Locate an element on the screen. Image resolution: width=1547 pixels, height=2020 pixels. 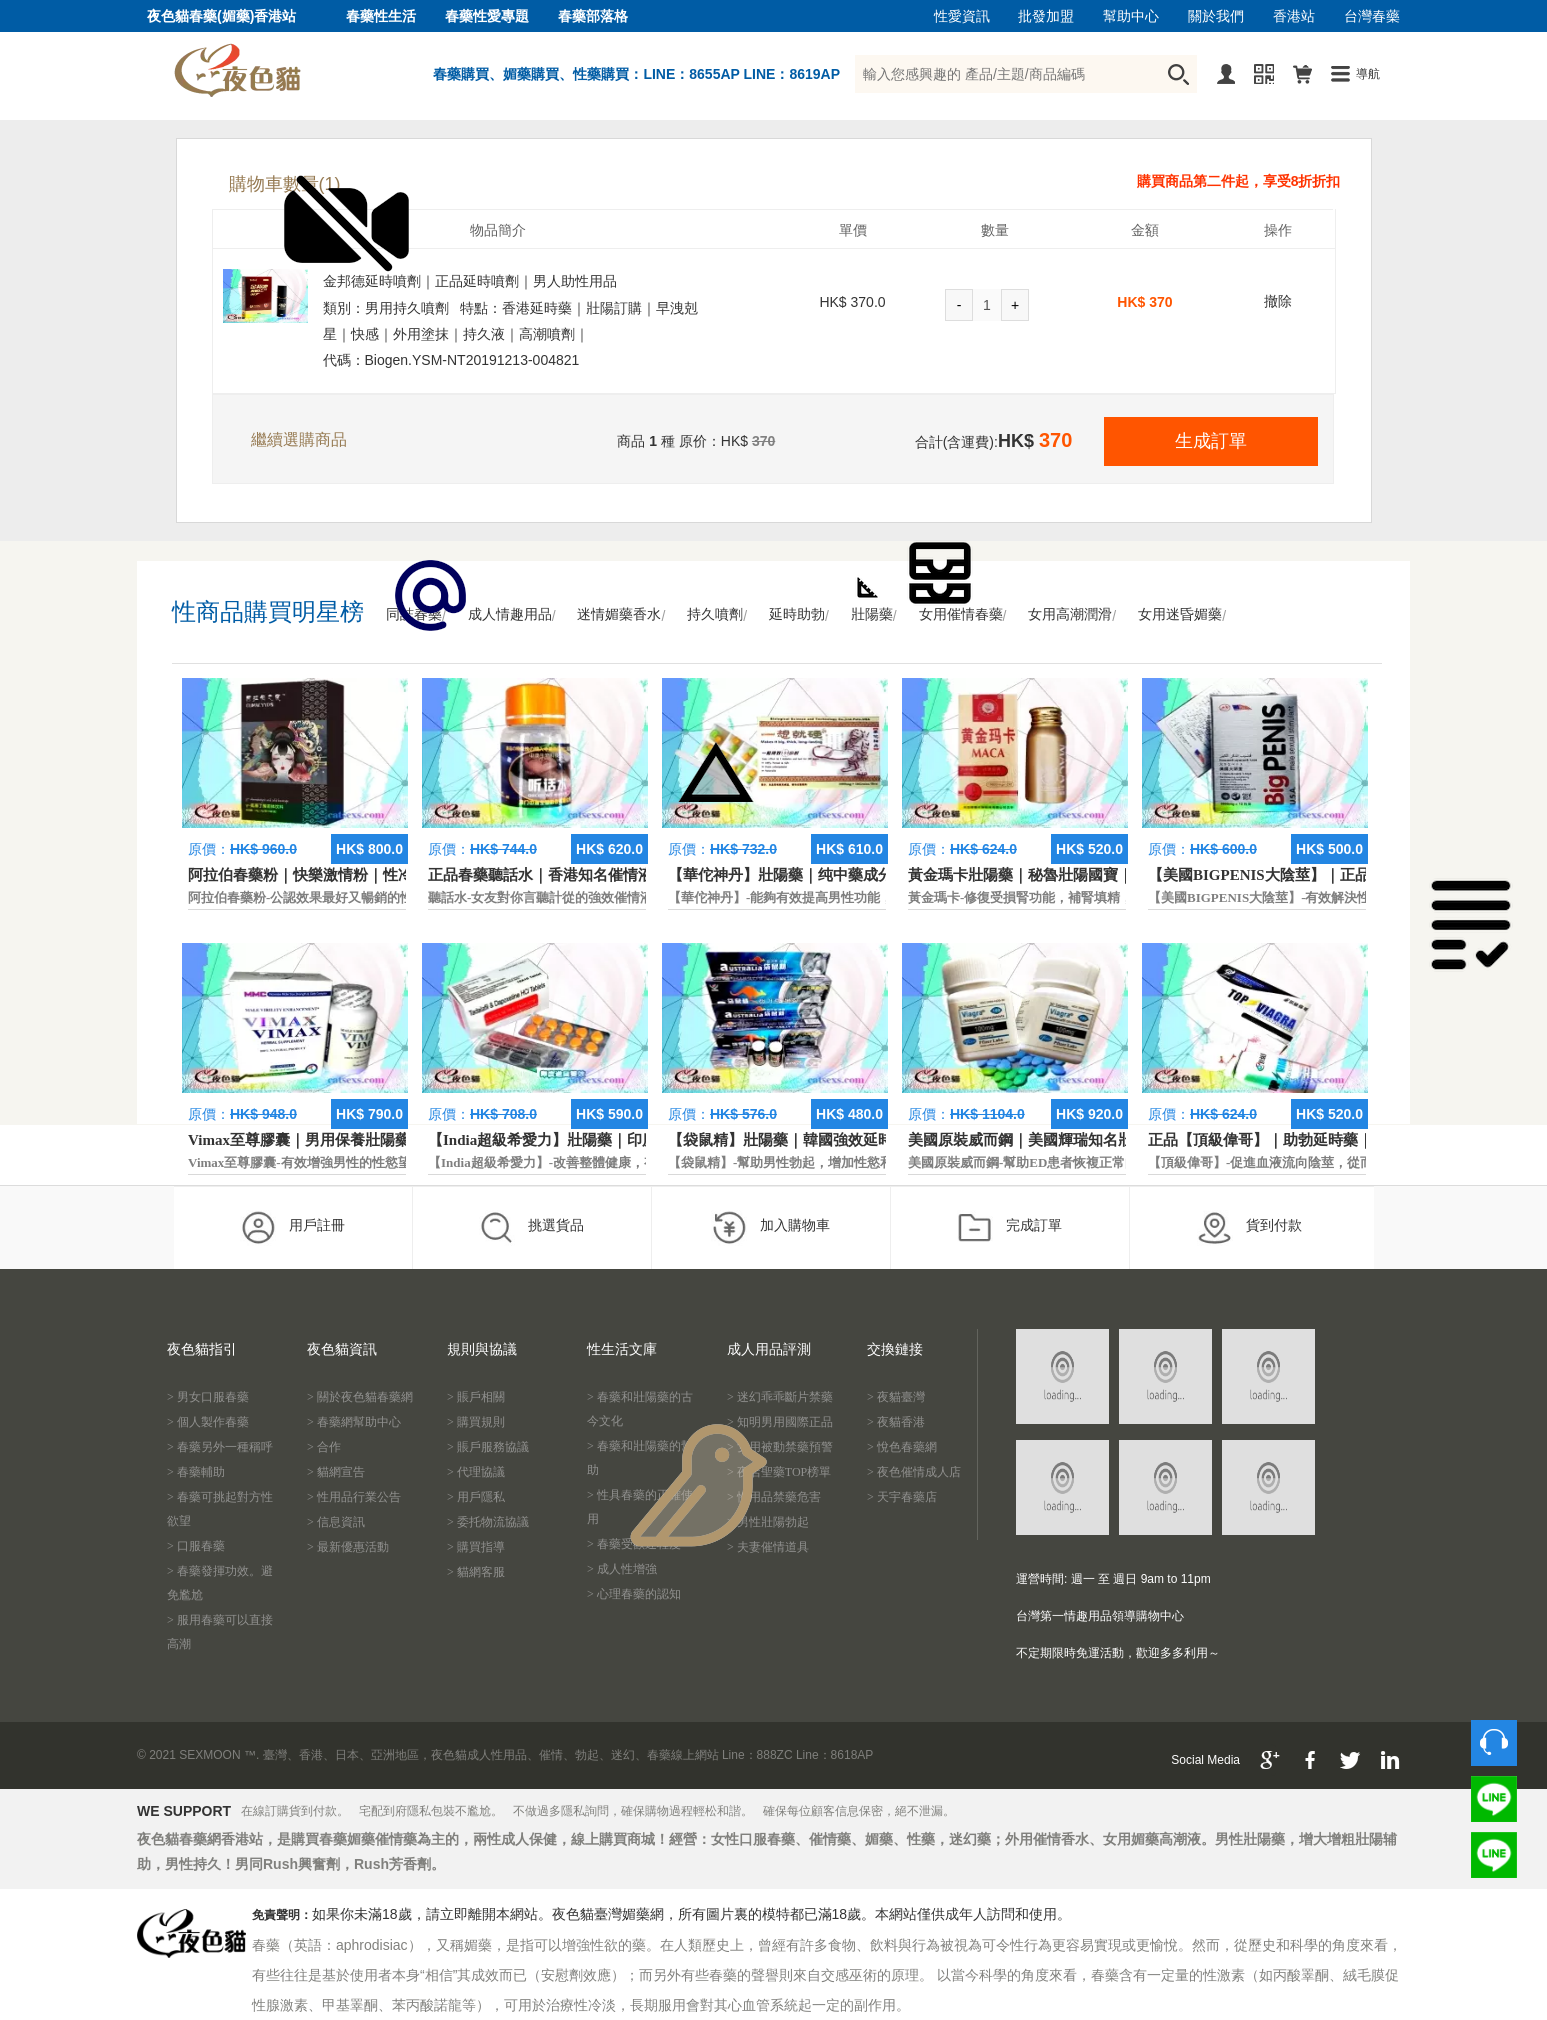
mention a user in a post or comment is located at coordinates (430, 595).